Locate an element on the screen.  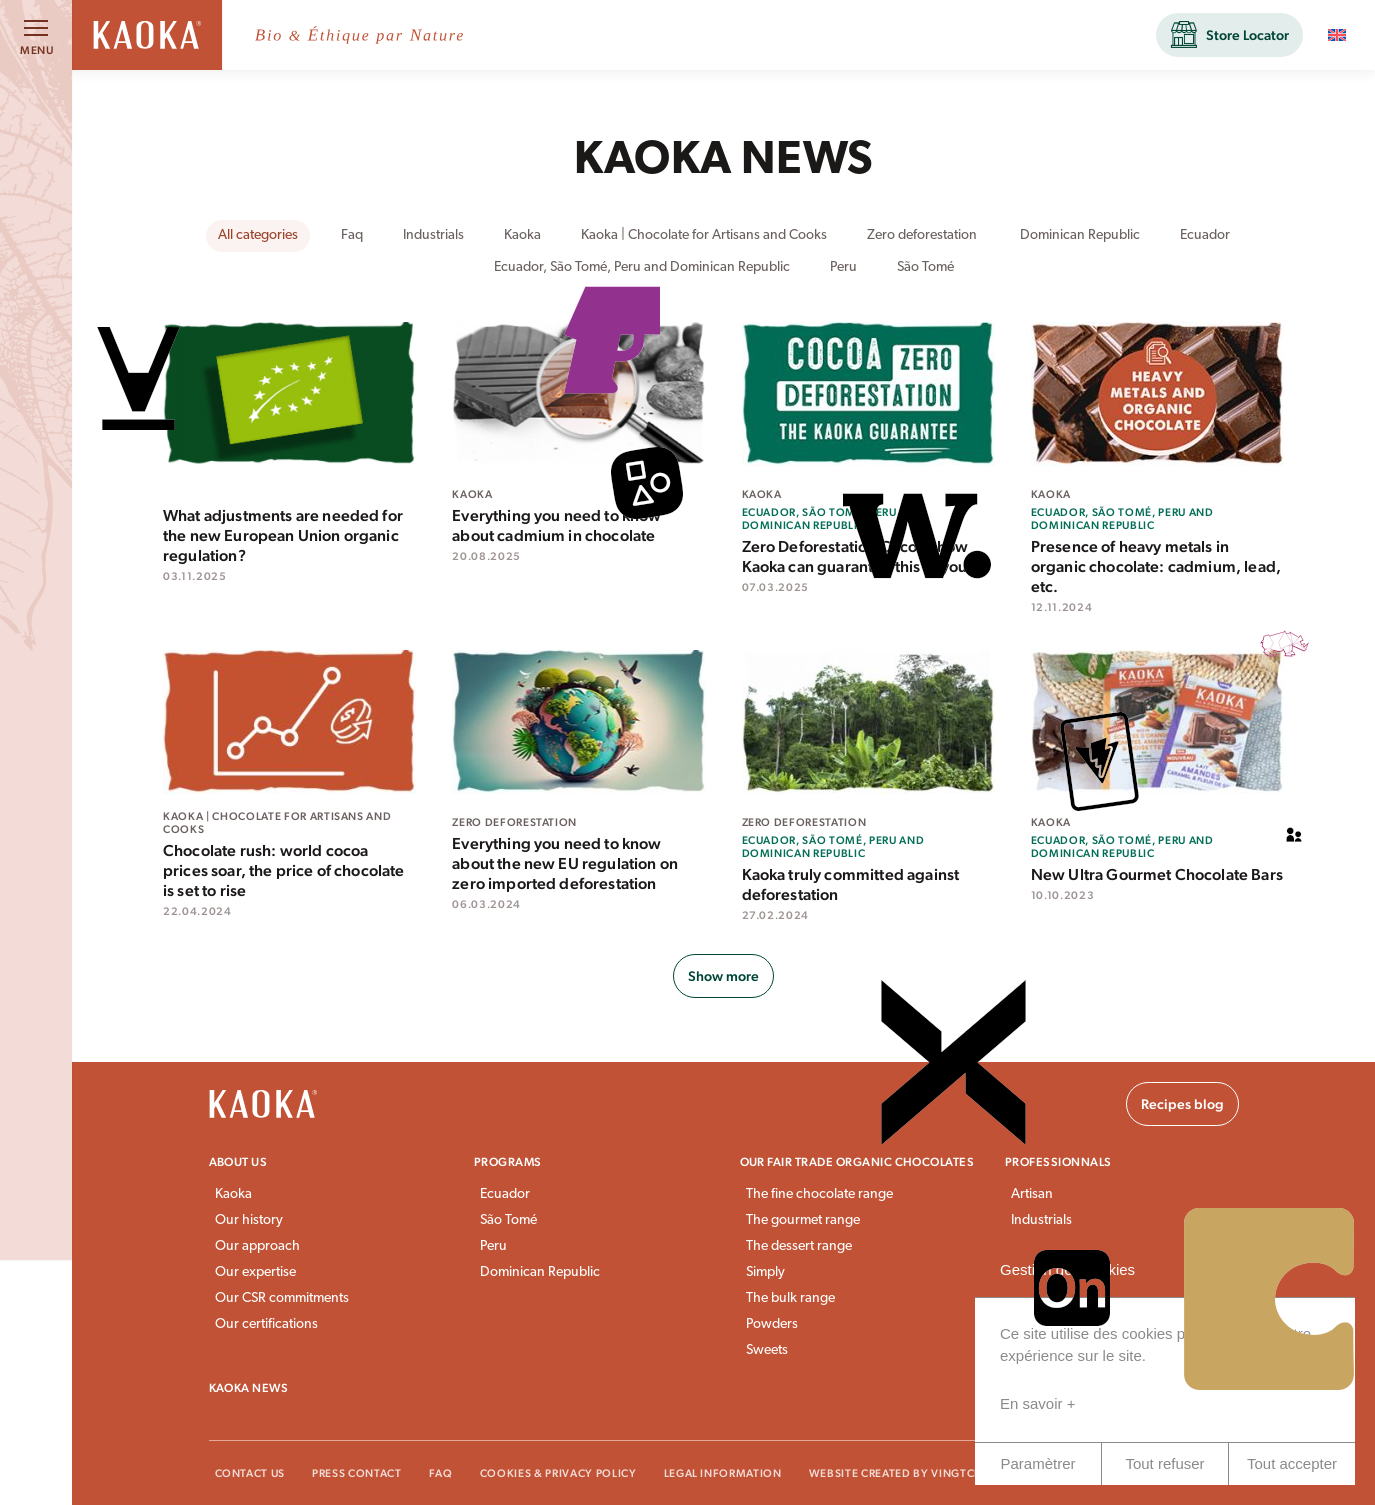
visit viblo platform is located at coordinates (138, 378).